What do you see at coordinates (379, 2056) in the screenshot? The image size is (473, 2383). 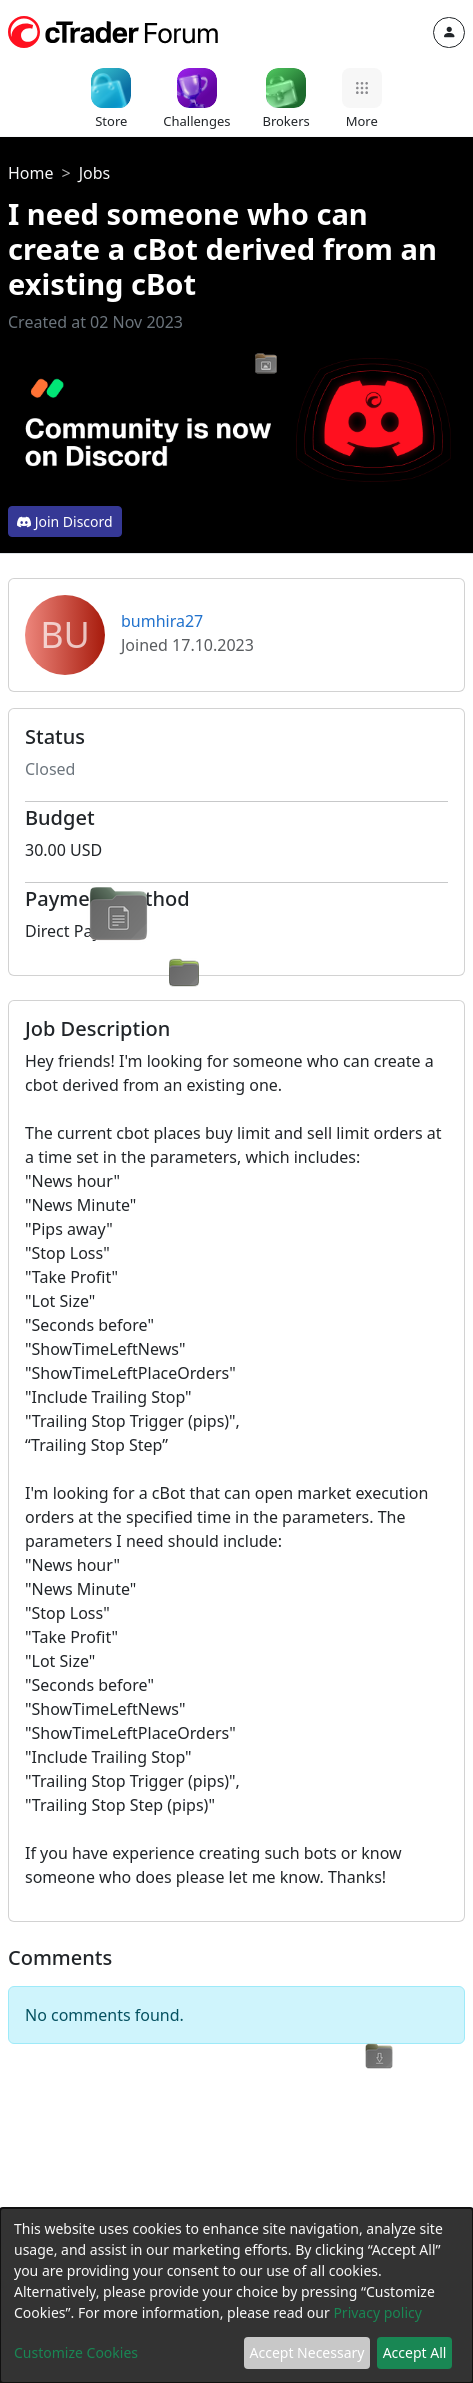 I see `open downloads folder` at bounding box center [379, 2056].